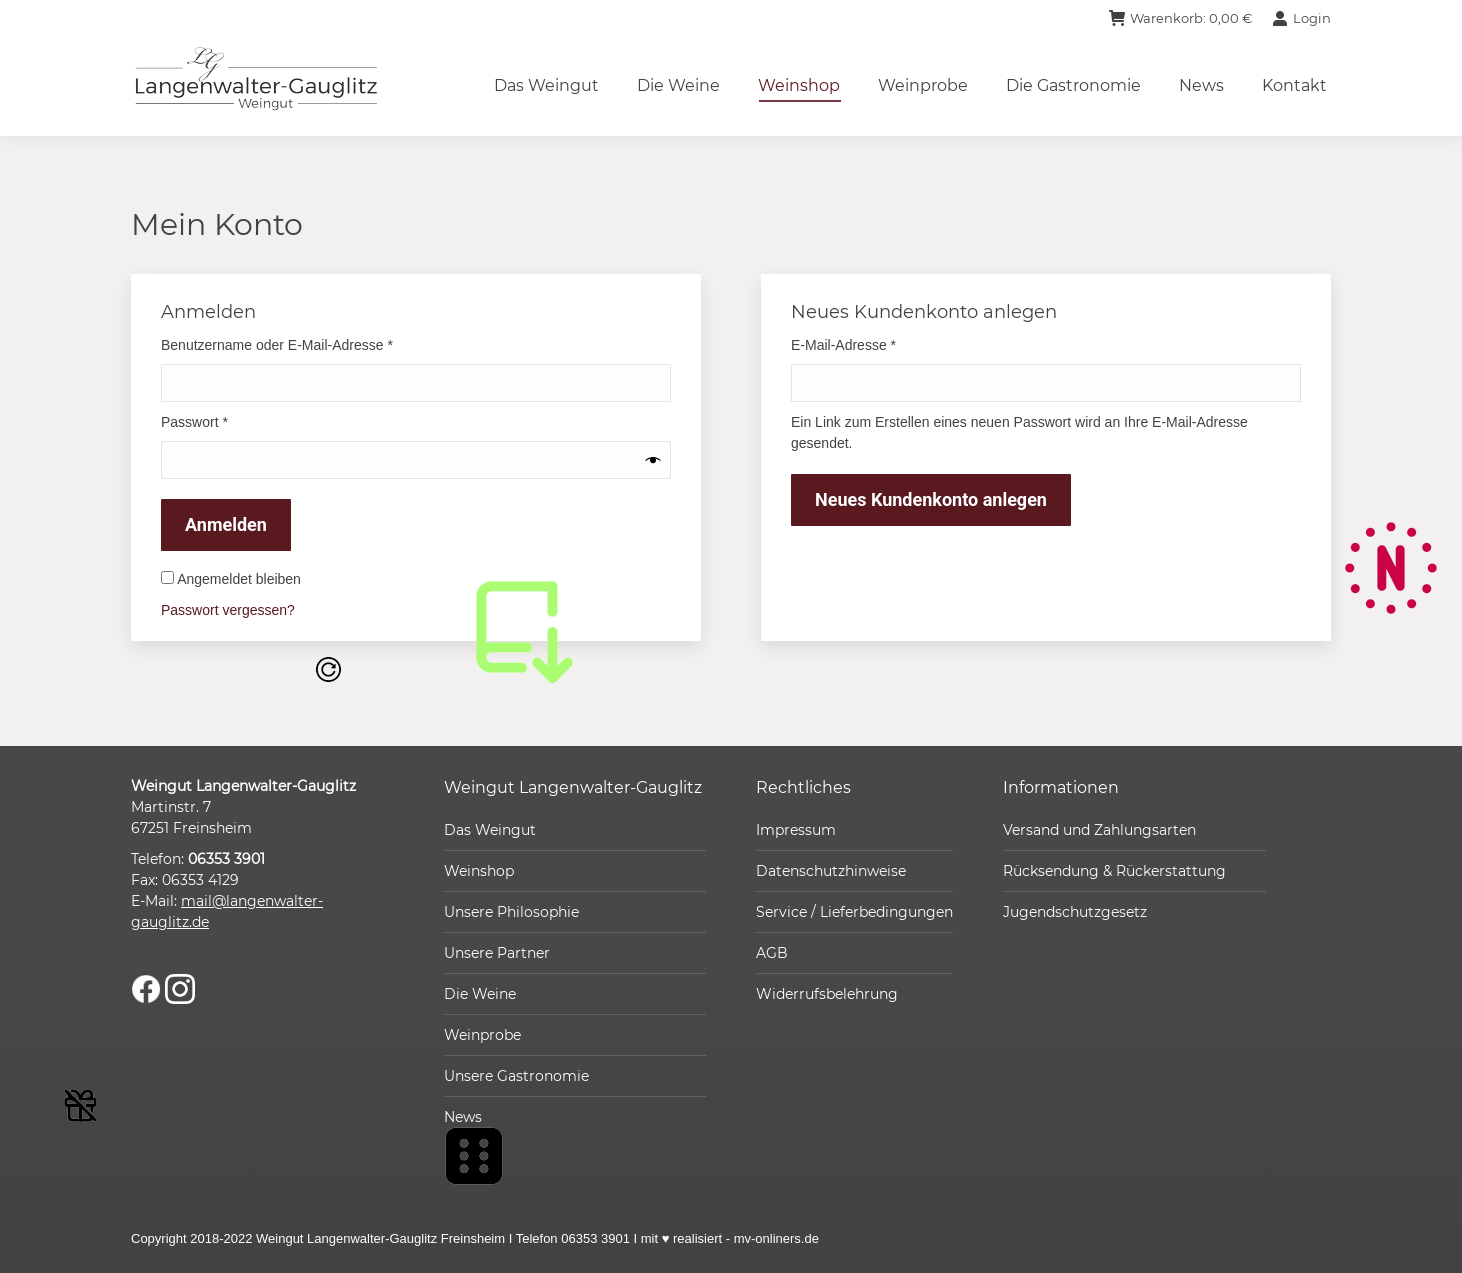 The image size is (1462, 1273). What do you see at coordinates (522, 627) in the screenshot?
I see `download an ebook or publication` at bounding box center [522, 627].